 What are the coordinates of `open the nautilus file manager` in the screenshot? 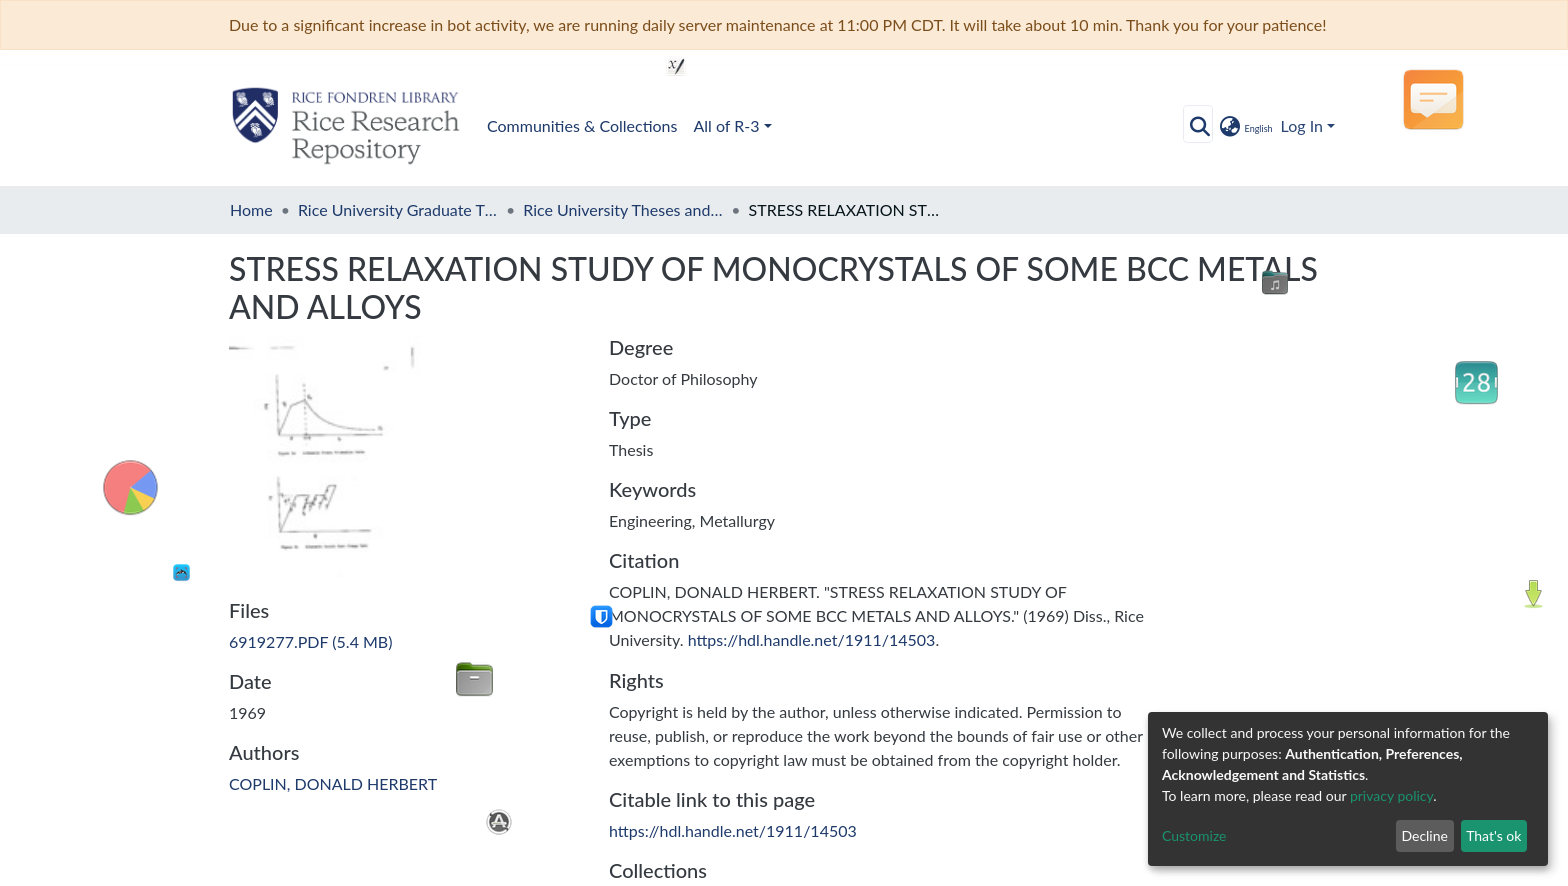 It's located at (474, 678).